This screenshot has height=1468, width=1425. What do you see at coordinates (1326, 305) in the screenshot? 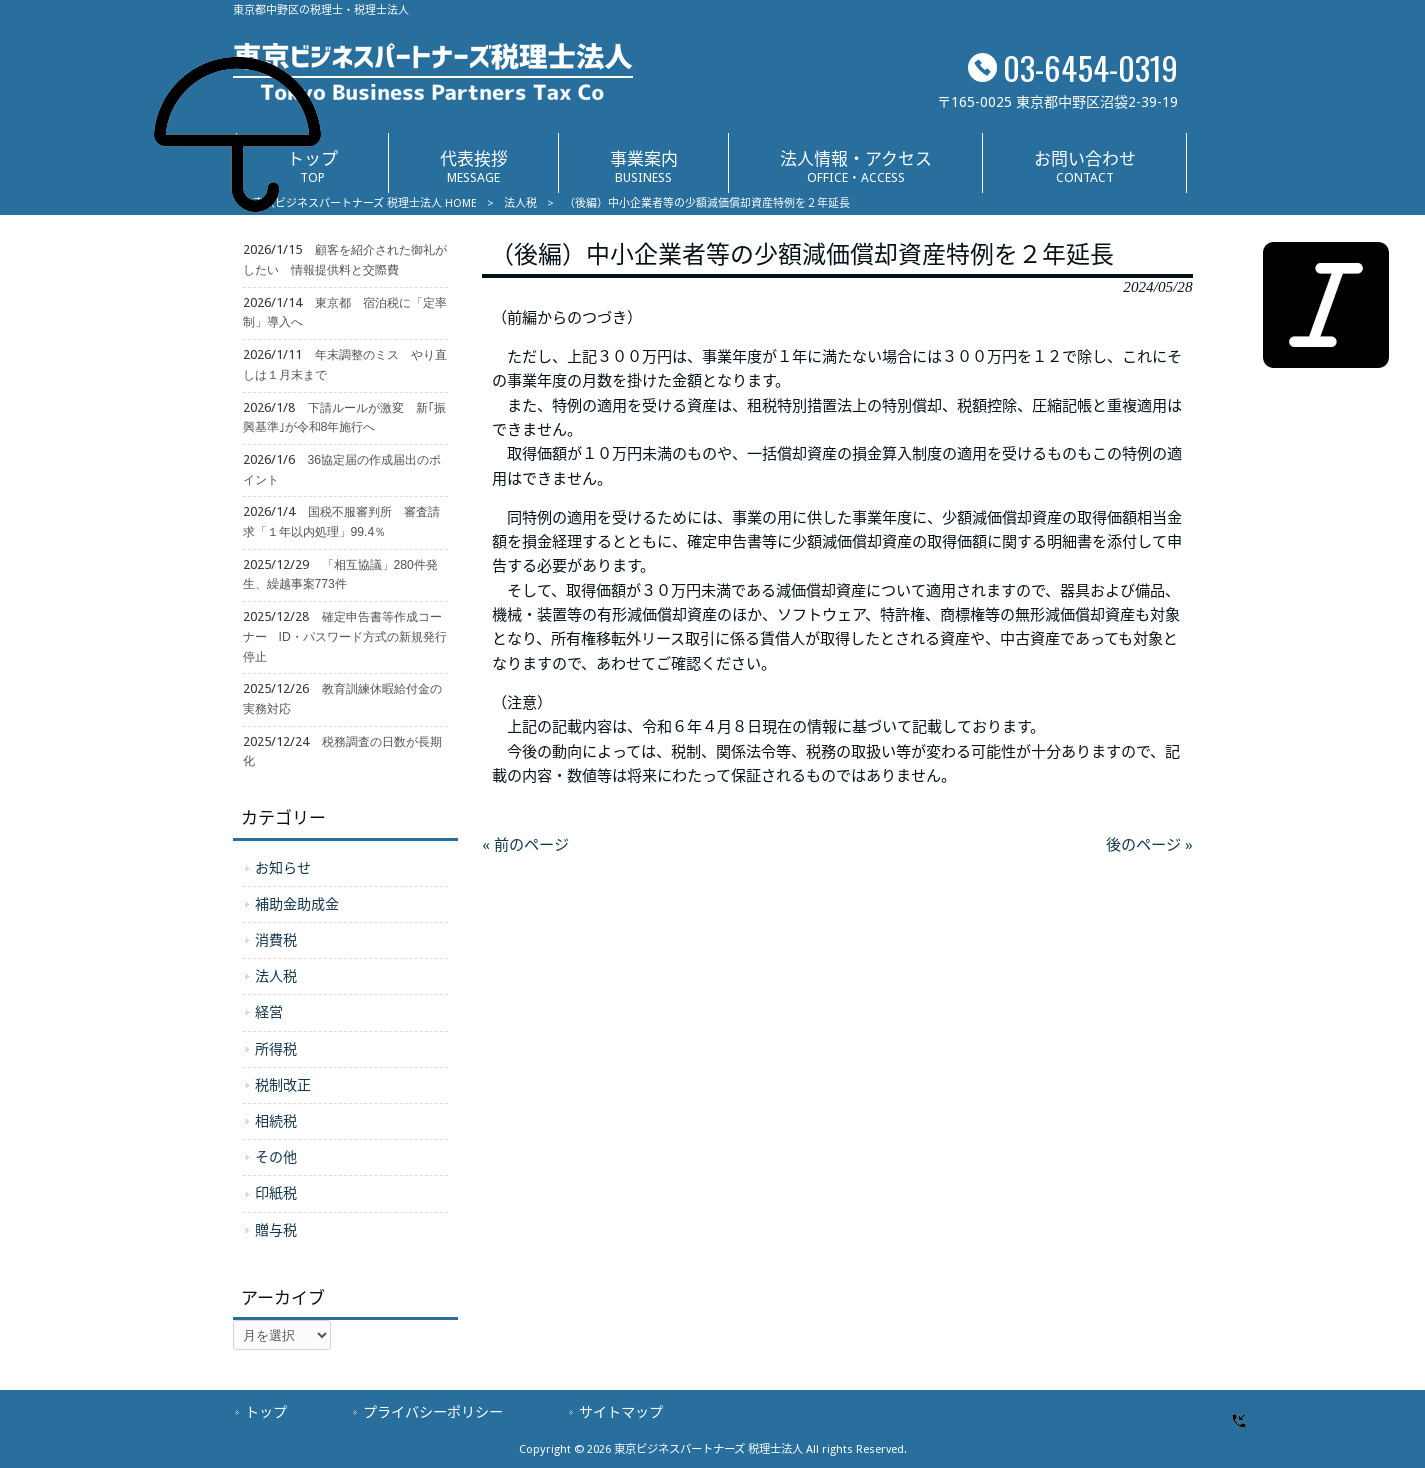
I see `apply italic formatting to selected text` at bounding box center [1326, 305].